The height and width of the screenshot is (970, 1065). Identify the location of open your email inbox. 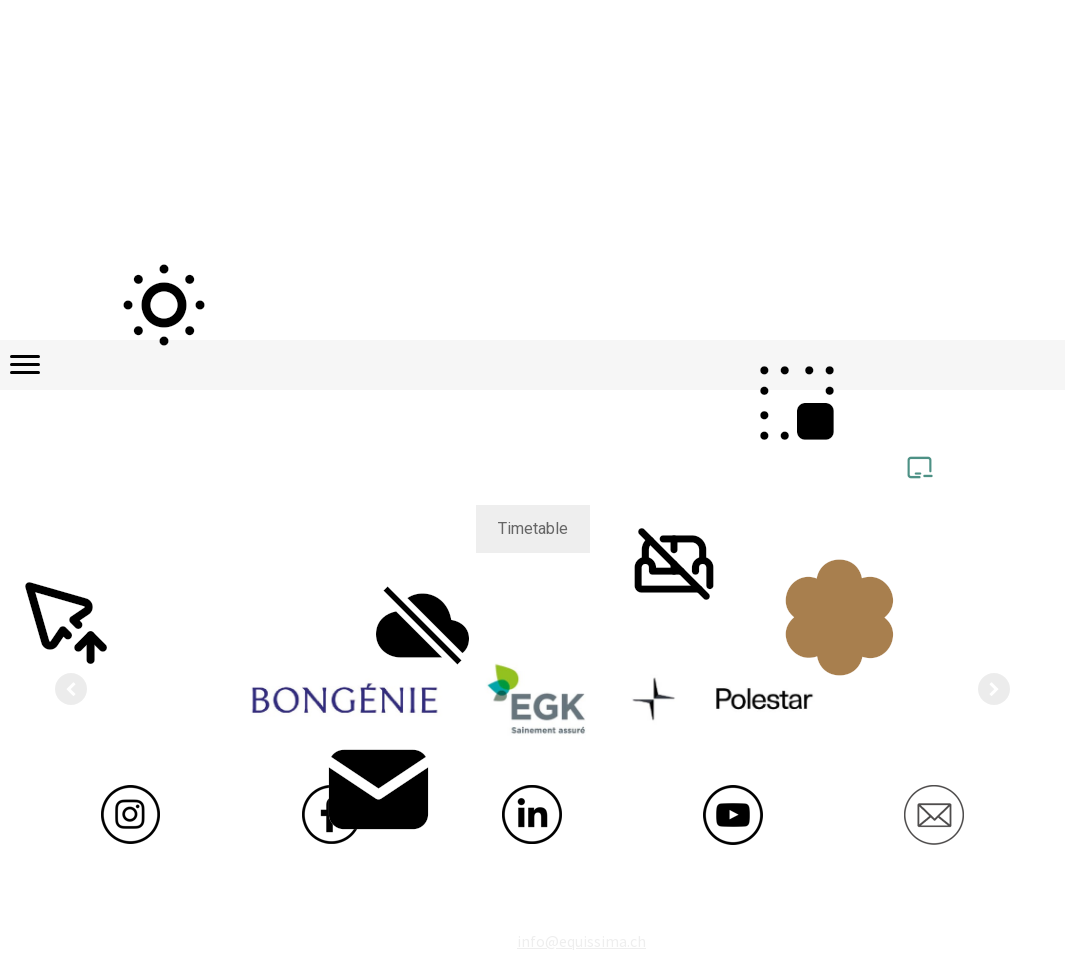
(378, 789).